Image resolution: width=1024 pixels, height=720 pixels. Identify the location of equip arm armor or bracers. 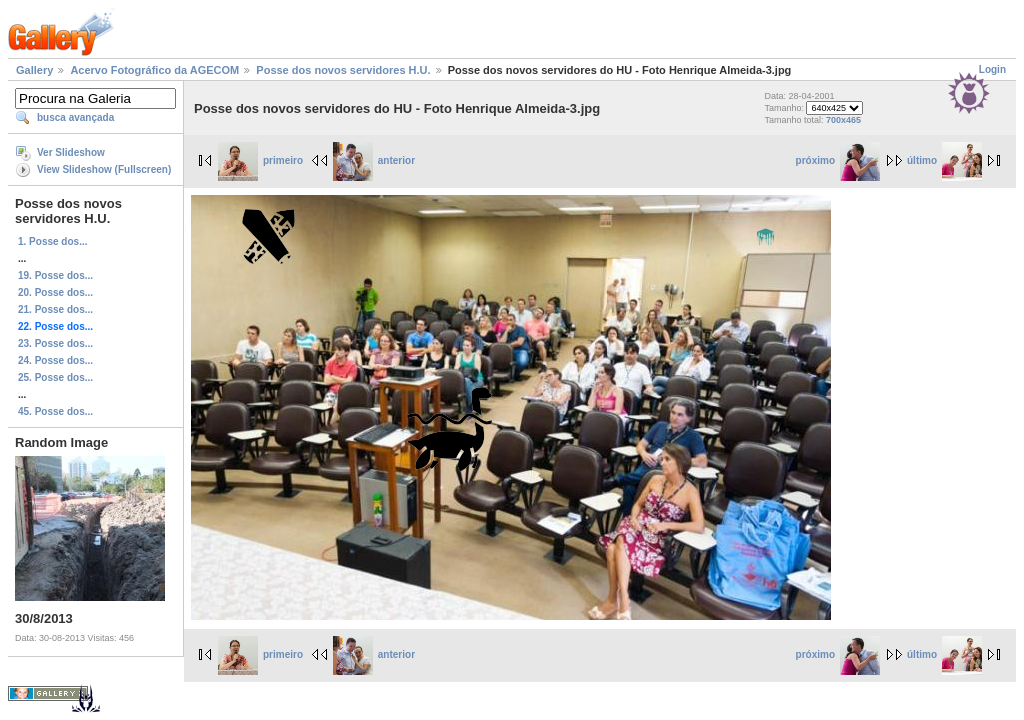
(268, 236).